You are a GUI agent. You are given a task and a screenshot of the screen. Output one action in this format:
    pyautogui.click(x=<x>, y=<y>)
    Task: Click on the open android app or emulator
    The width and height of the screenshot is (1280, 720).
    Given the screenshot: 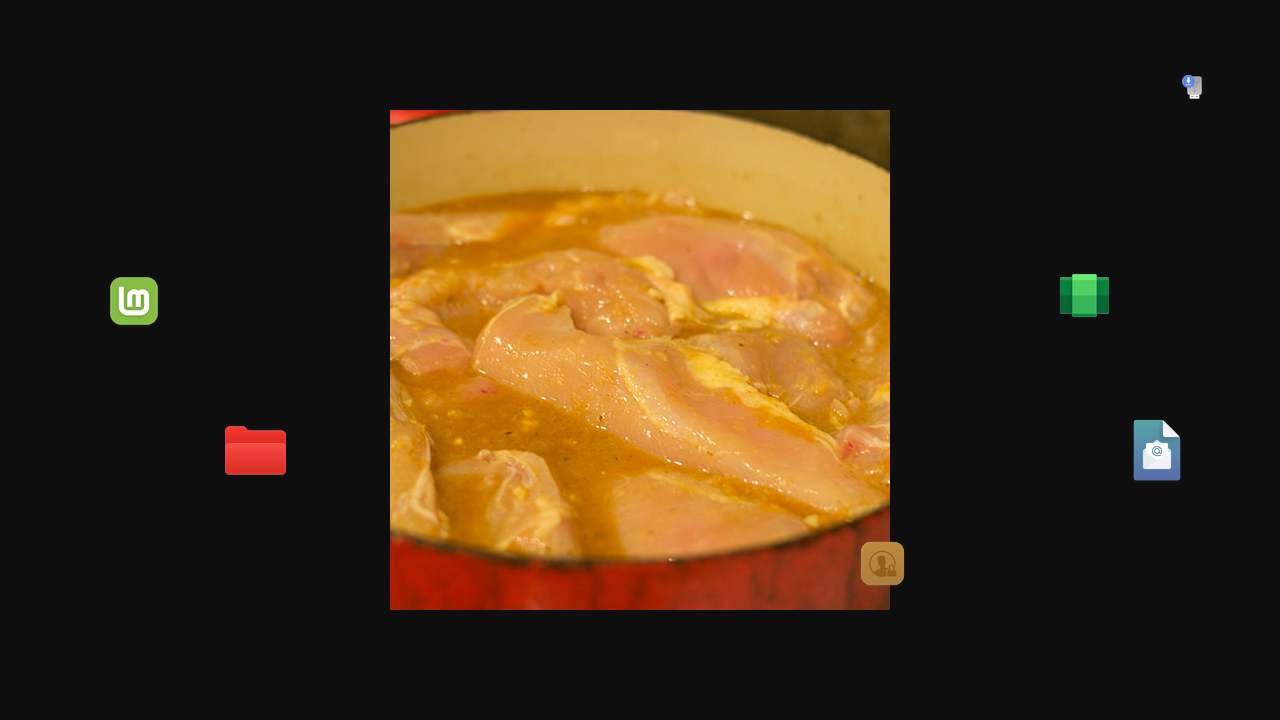 What is the action you would take?
    pyautogui.click(x=1084, y=295)
    